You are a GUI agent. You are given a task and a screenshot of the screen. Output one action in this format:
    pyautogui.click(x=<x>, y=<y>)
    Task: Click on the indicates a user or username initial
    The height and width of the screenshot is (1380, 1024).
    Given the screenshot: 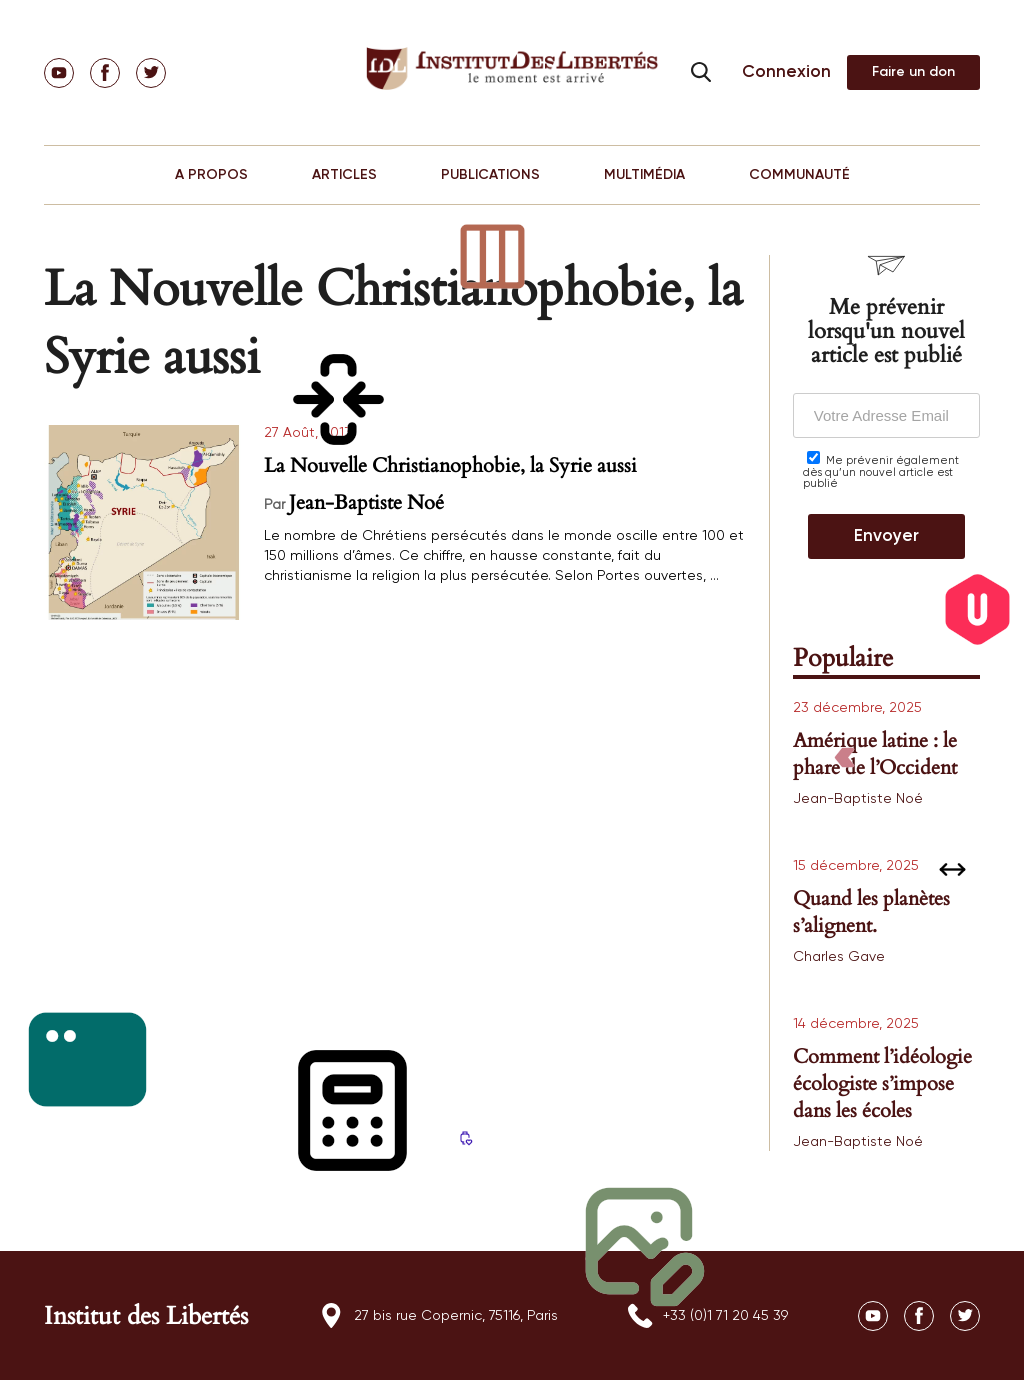 What is the action you would take?
    pyautogui.click(x=977, y=609)
    